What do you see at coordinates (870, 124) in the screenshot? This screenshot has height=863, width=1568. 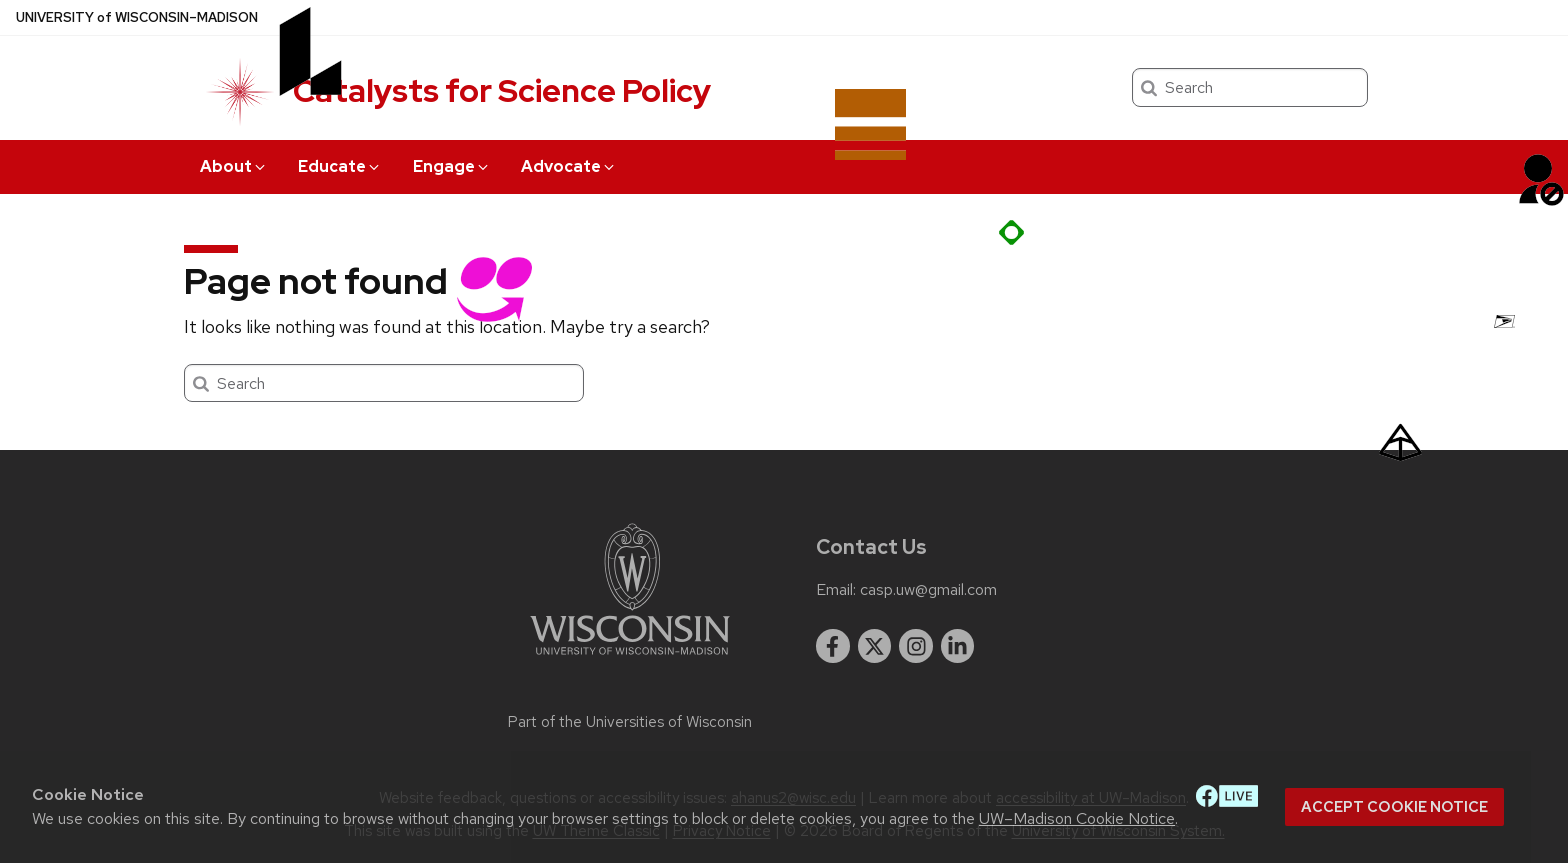 I see `platform.sh logo` at bounding box center [870, 124].